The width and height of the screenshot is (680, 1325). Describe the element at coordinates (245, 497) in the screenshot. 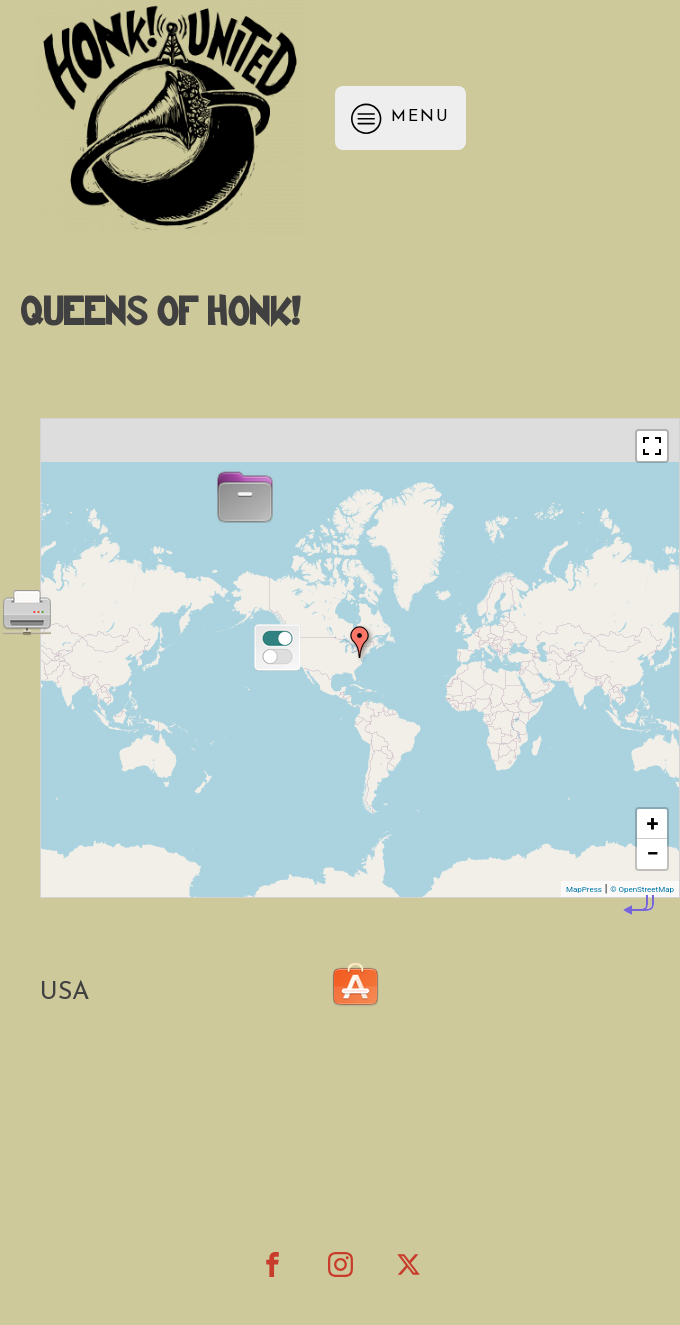

I see `open the file manager application` at that location.